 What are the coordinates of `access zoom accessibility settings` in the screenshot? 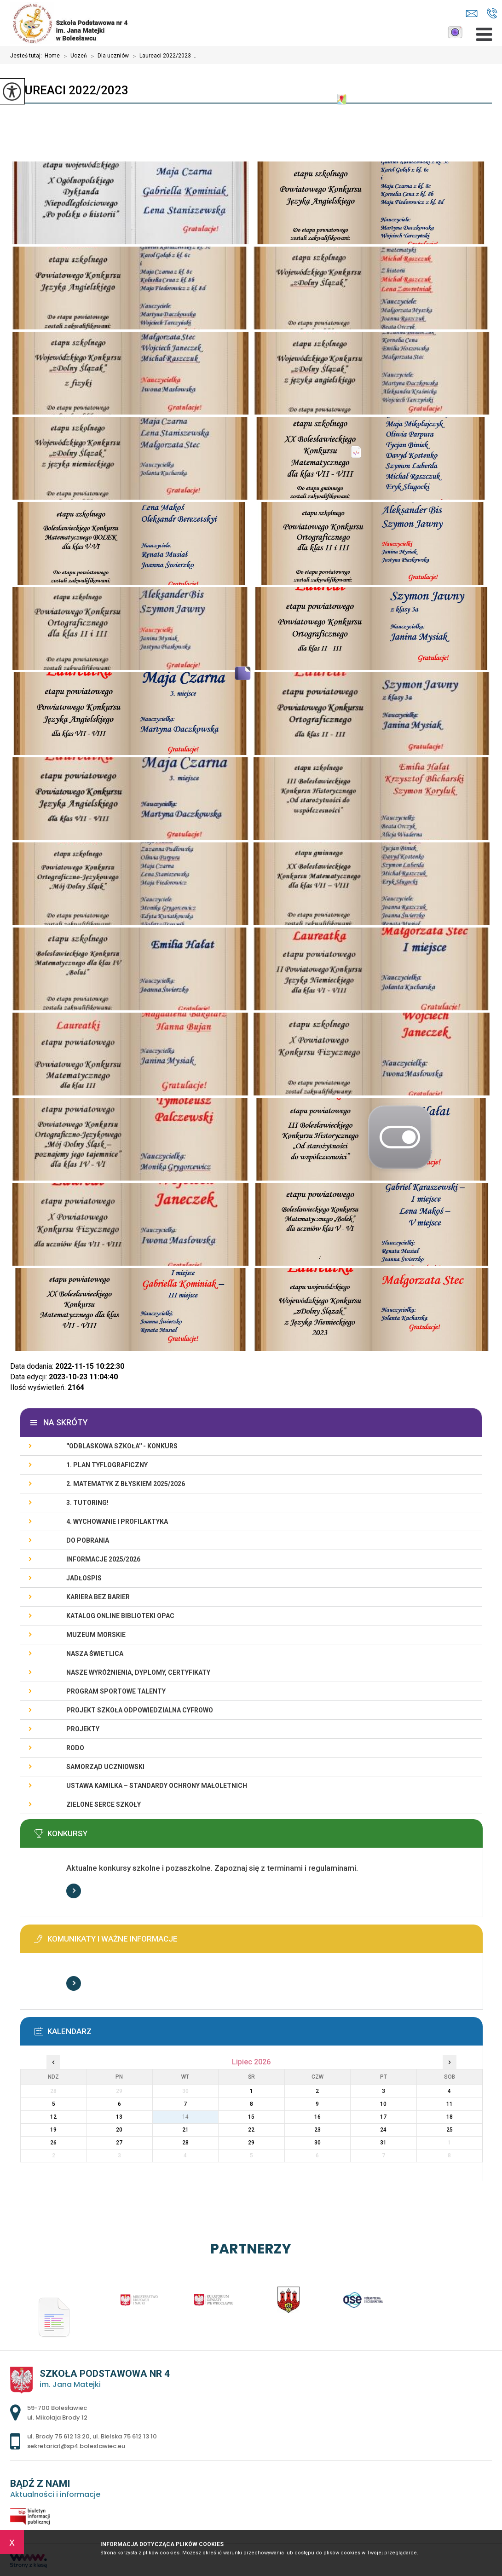 It's located at (400, 1138).